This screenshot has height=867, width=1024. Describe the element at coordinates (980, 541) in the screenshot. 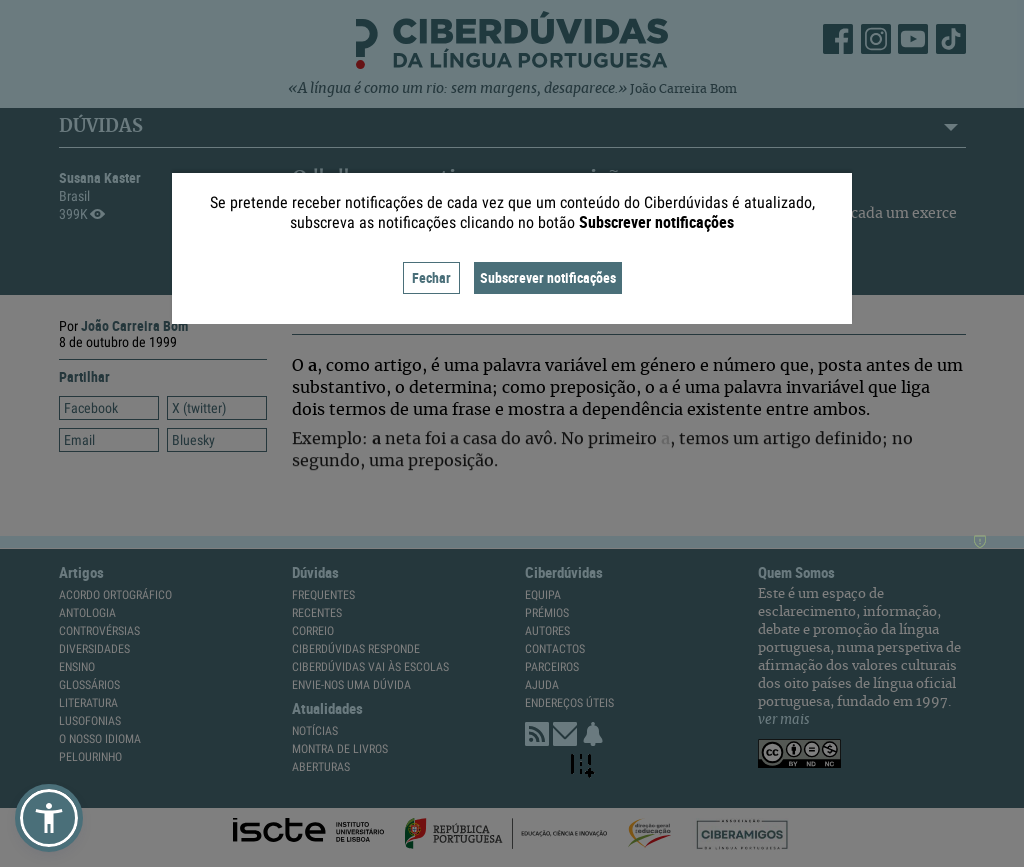

I see `security warning or alert detected` at that location.